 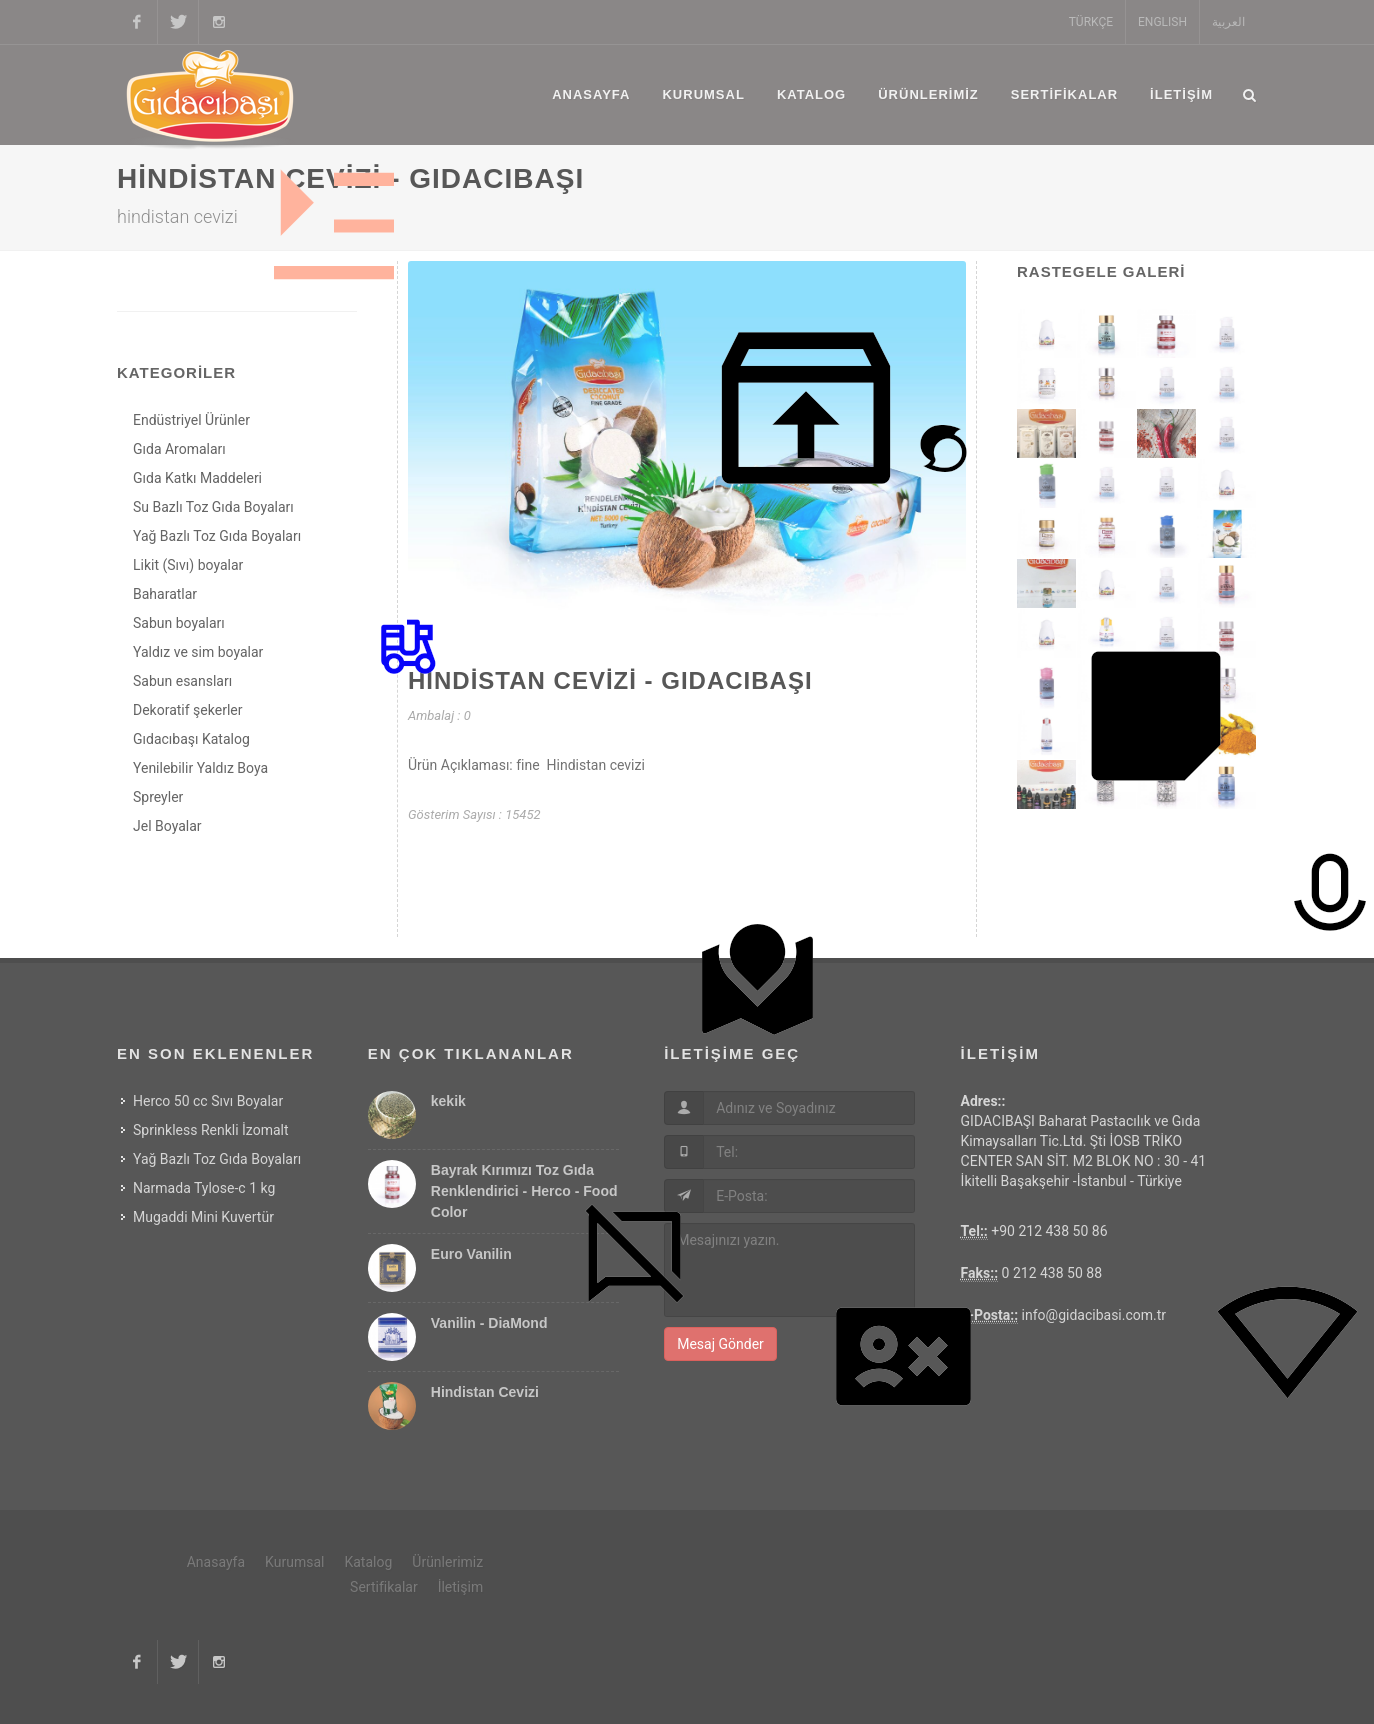 I want to click on visit steemit blockchain social media platform, so click(x=943, y=448).